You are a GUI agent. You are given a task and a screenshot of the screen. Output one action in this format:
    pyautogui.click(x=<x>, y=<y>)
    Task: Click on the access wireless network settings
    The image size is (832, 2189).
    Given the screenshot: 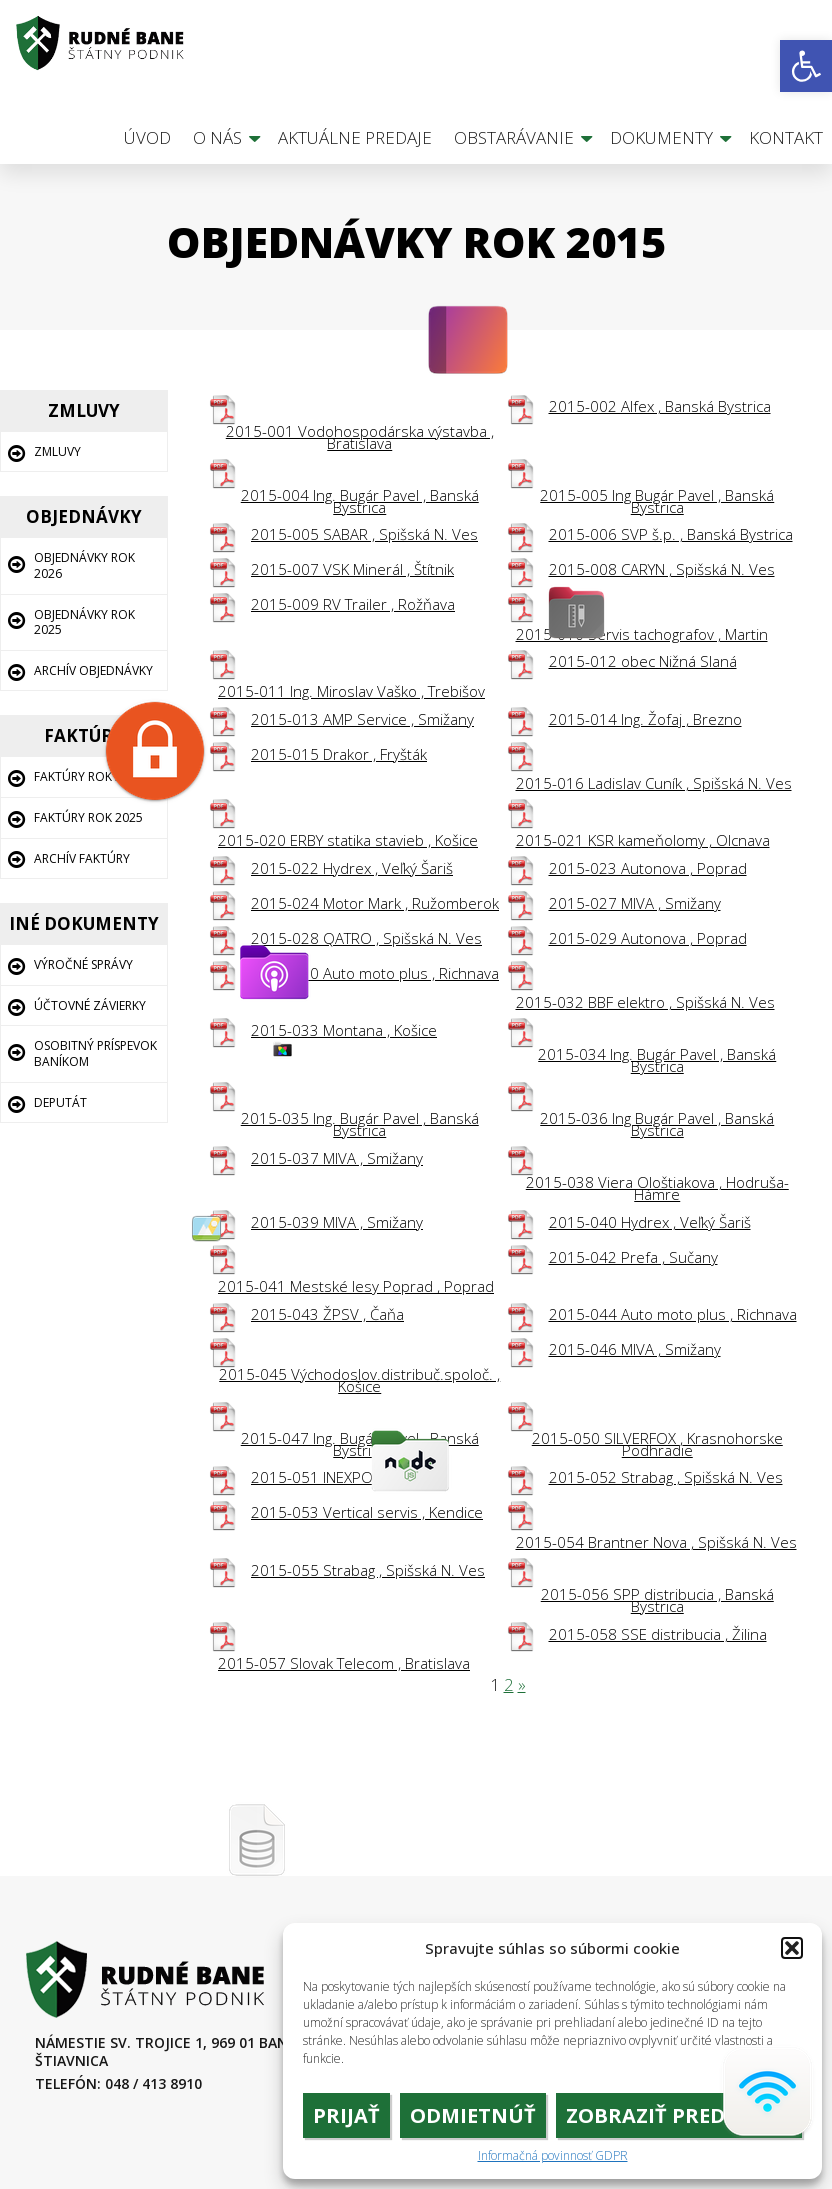 What is the action you would take?
    pyautogui.click(x=767, y=2091)
    